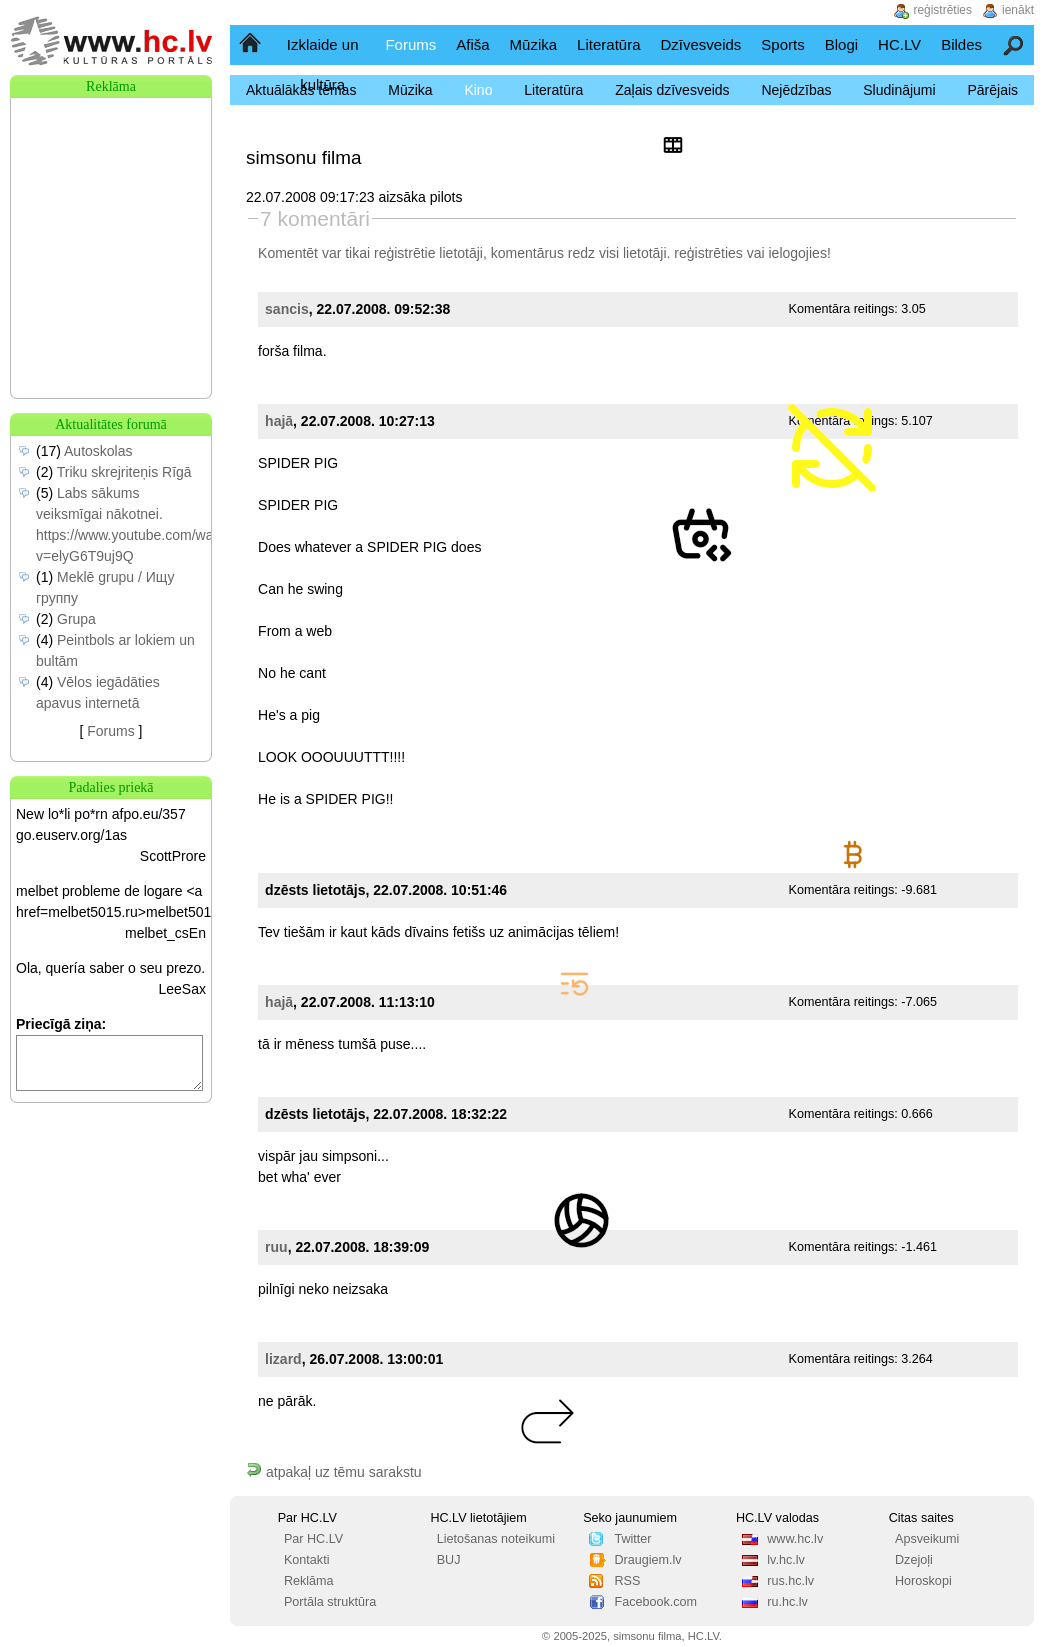 This screenshot has height=1647, width=1044. Describe the element at coordinates (673, 145) in the screenshot. I see `view video or film content` at that location.